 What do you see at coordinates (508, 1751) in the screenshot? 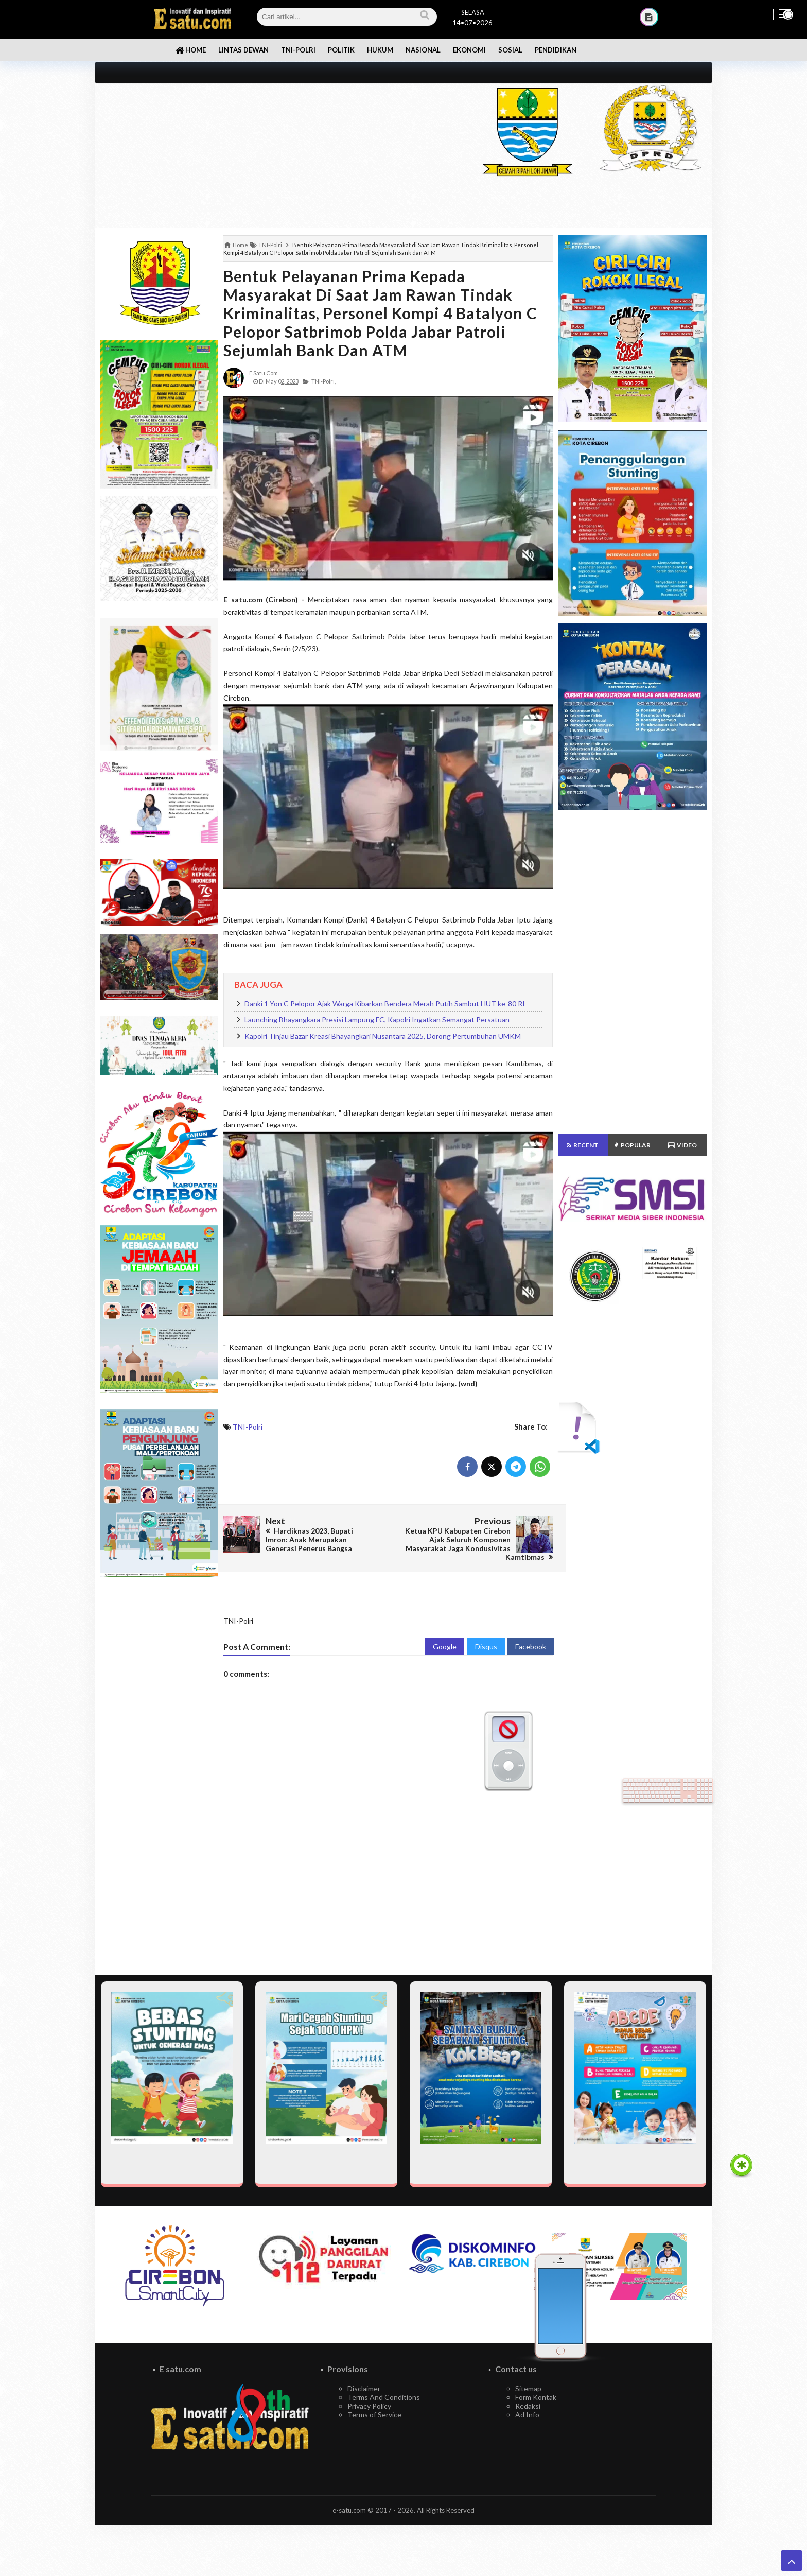
I see `iPod device not connected or unavailable` at bounding box center [508, 1751].